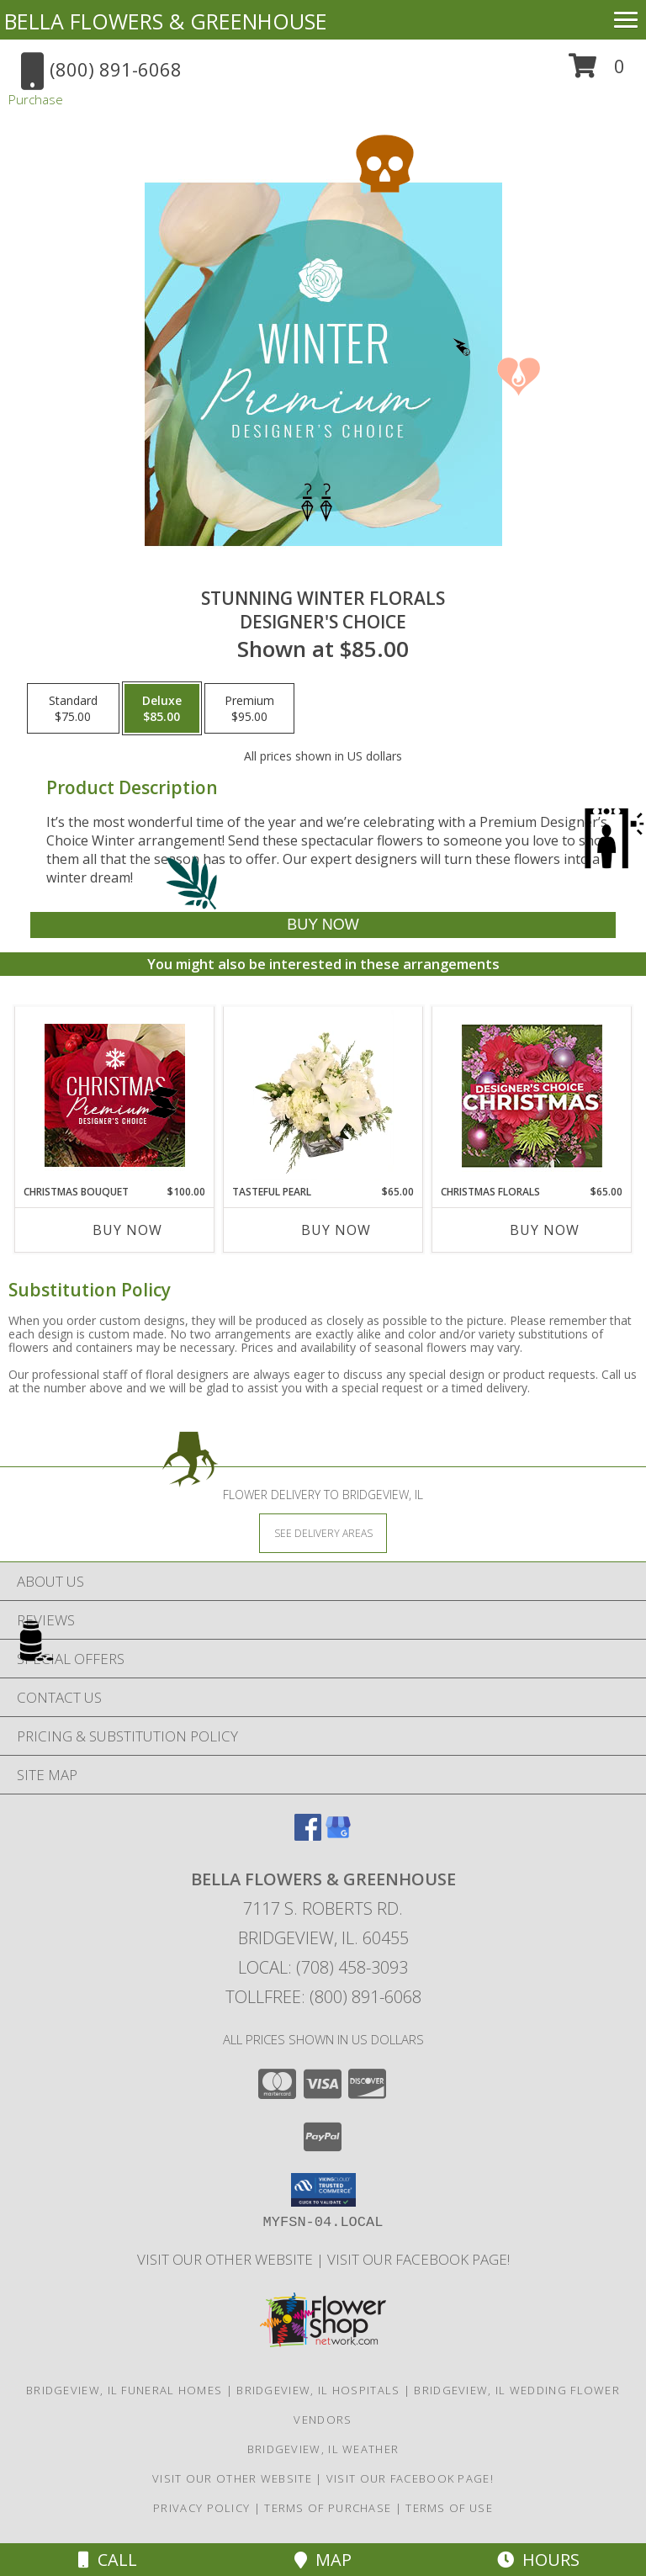 This screenshot has width=646, height=2576. I want to click on donate blood or health resource, so click(518, 375).